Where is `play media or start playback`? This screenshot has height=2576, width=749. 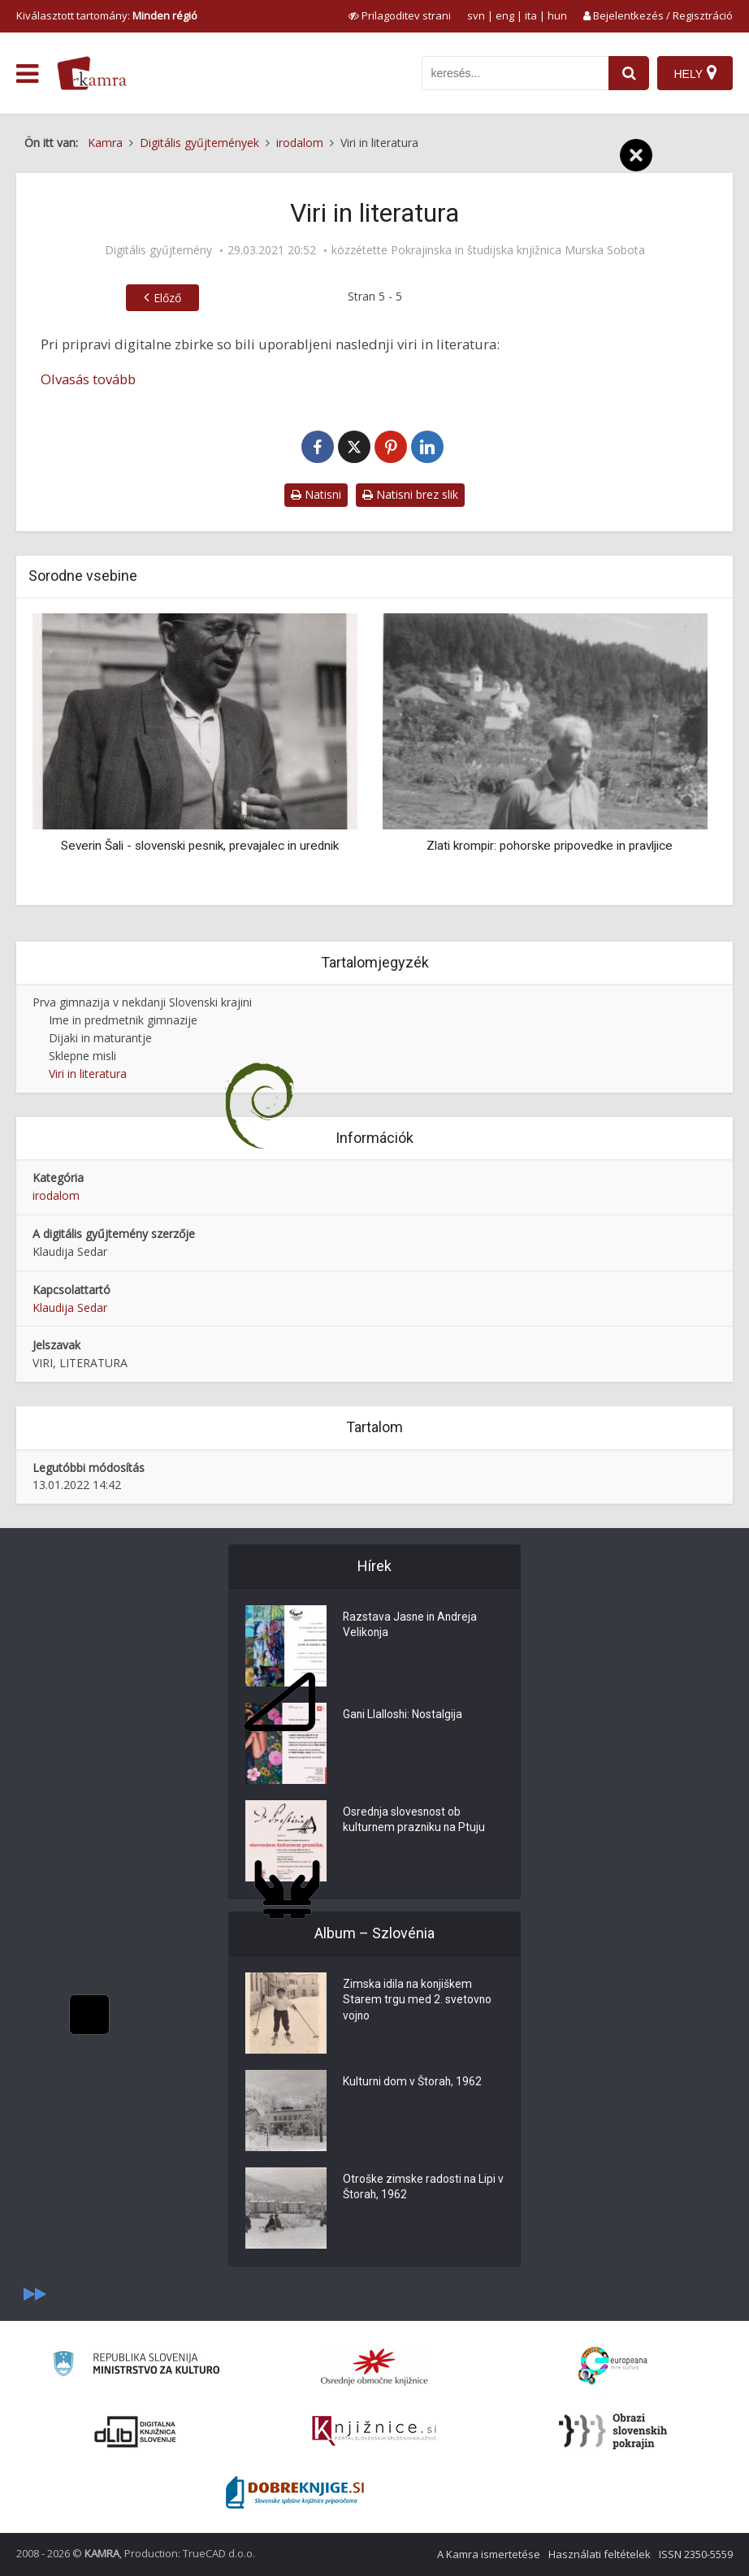 play media or start playback is located at coordinates (279, 1702).